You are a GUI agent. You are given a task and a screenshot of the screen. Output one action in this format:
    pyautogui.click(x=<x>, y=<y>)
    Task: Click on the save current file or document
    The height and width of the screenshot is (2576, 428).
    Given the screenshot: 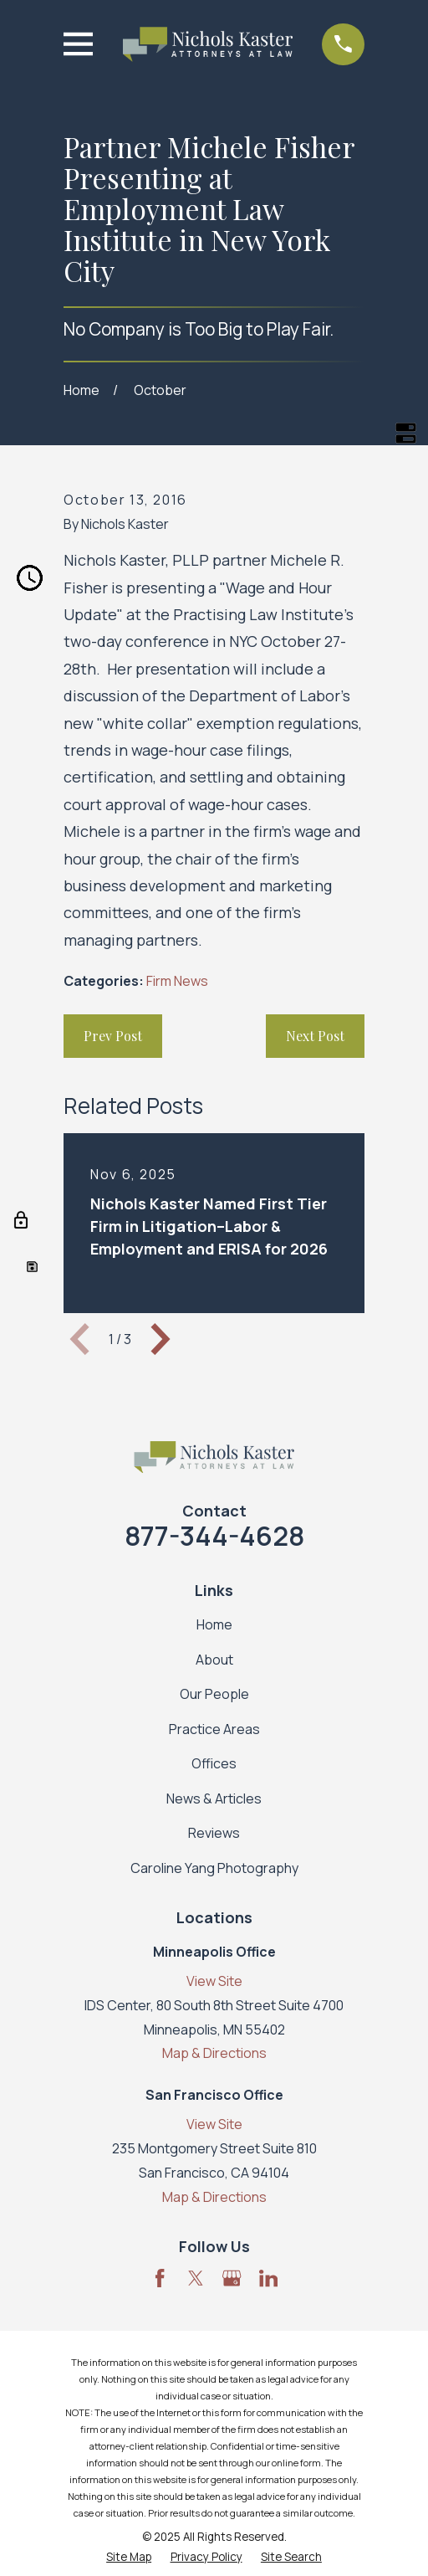 What is the action you would take?
    pyautogui.click(x=32, y=1266)
    